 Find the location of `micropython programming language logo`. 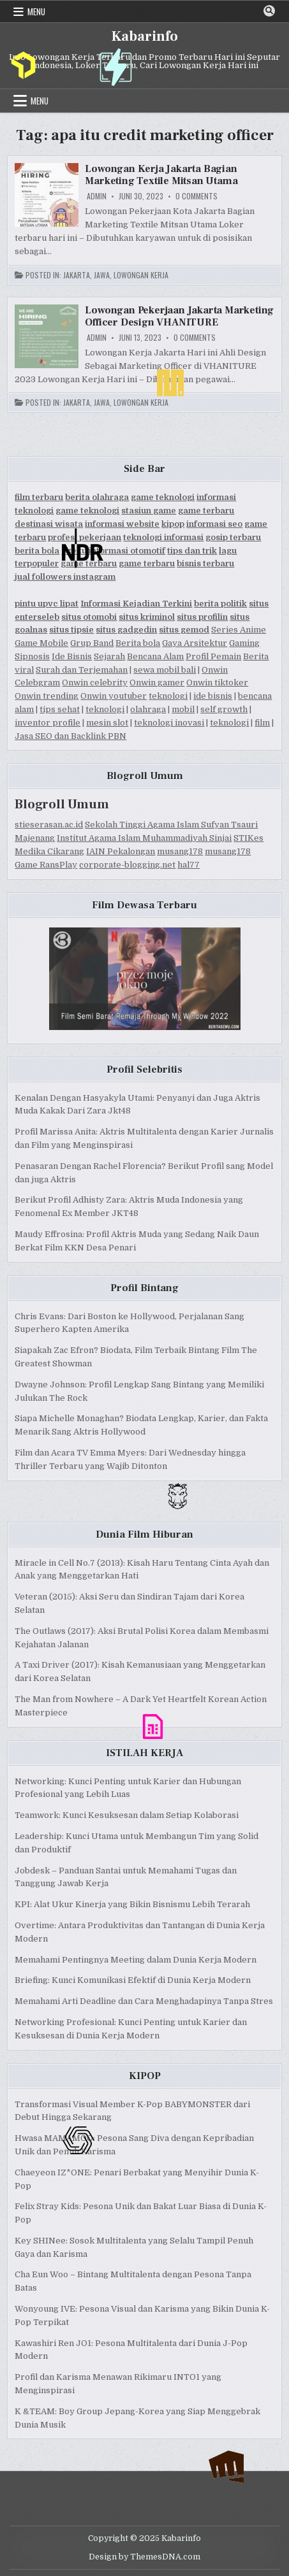

micropython programming language logo is located at coordinates (170, 383).